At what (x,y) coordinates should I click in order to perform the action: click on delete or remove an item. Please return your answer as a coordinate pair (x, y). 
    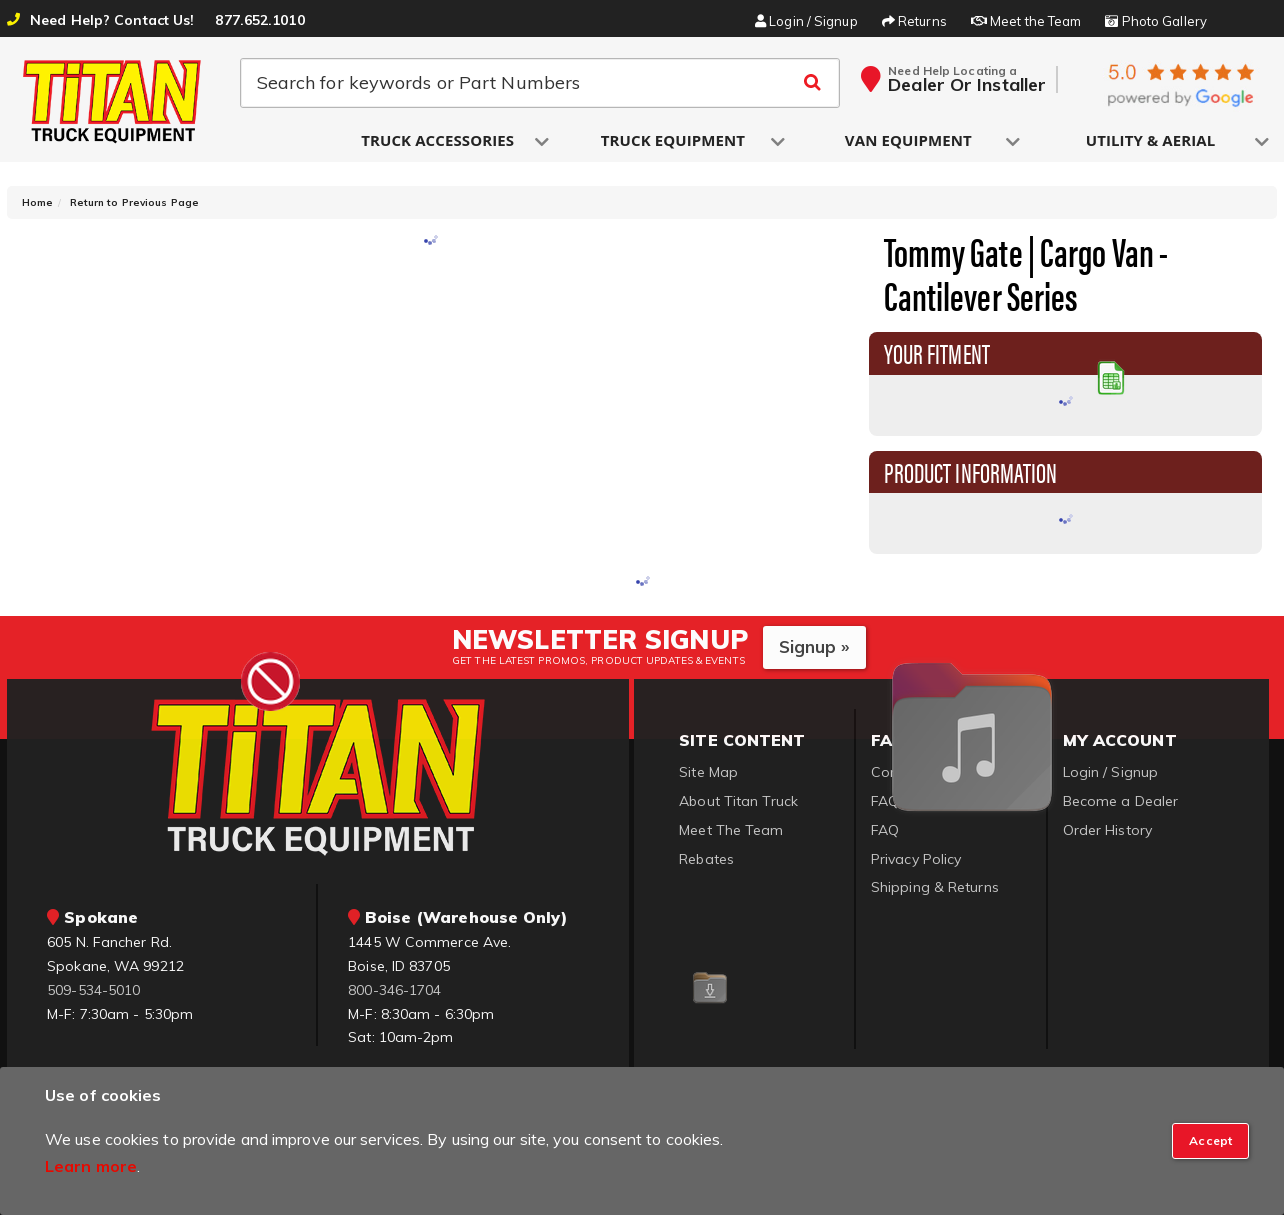
    Looking at the image, I should click on (270, 681).